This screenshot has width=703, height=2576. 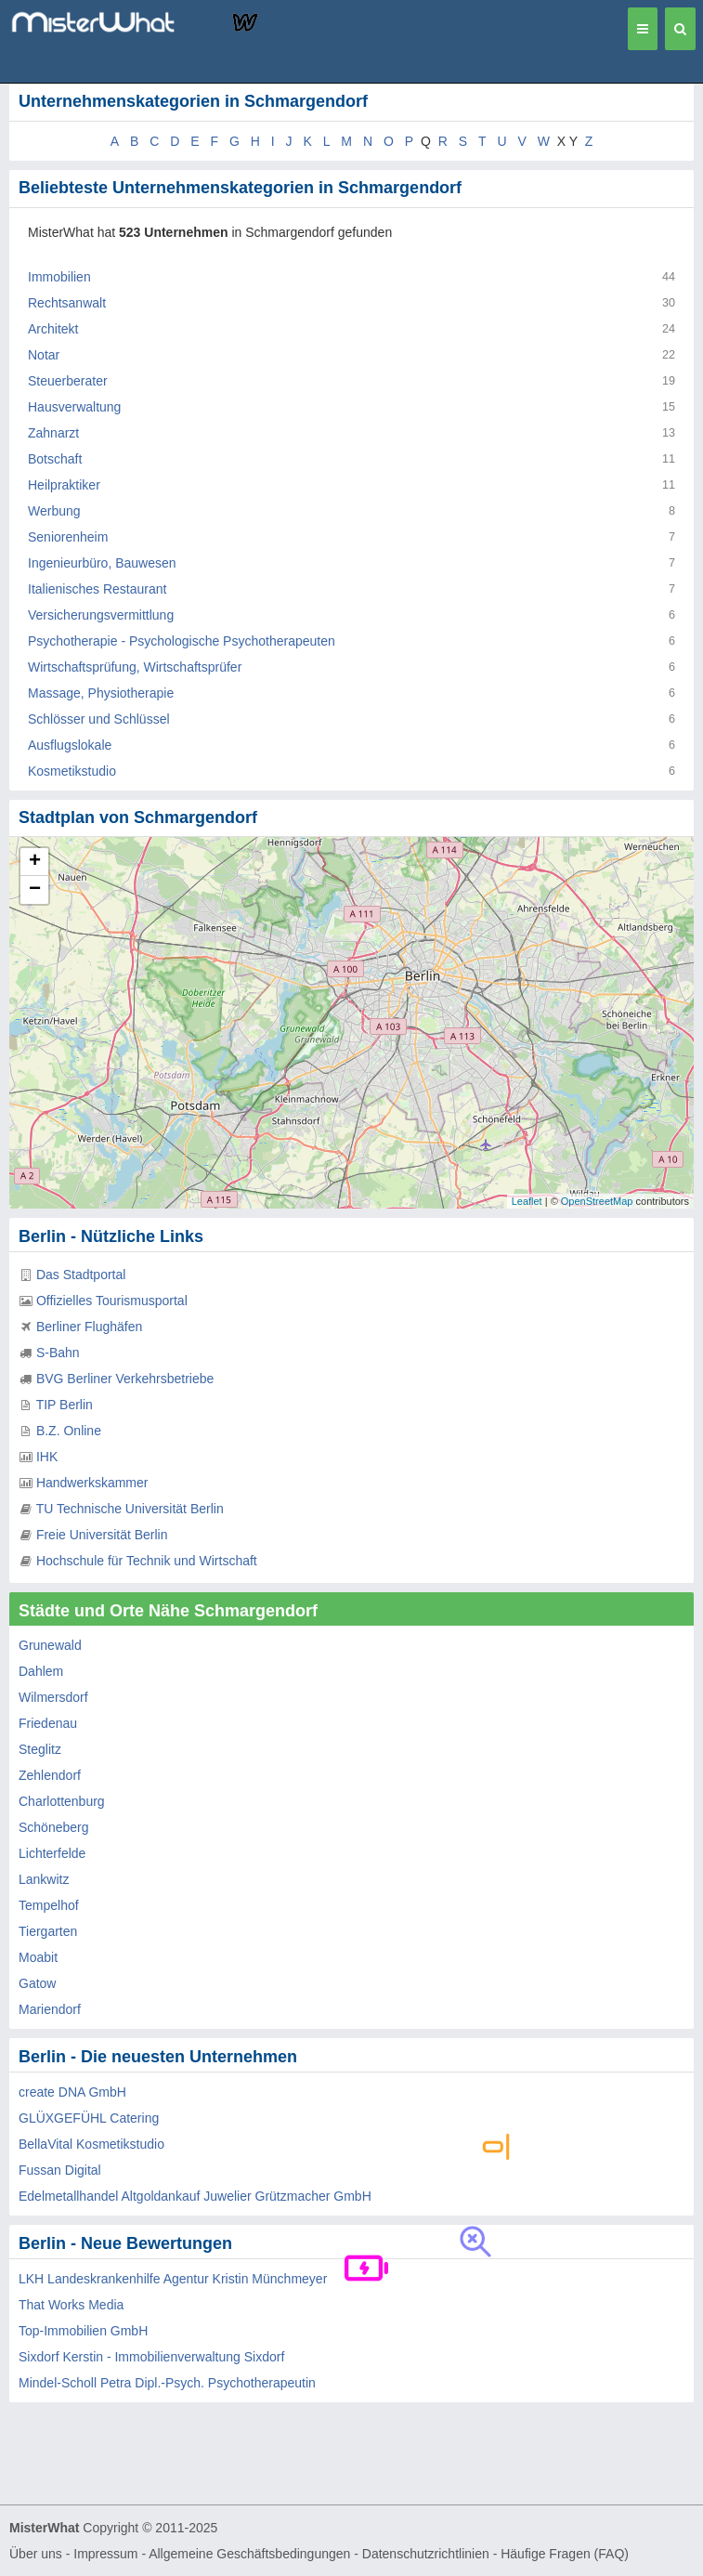 What do you see at coordinates (366, 2268) in the screenshot?
I see `indicates device is currently charging` at bounding box center [366, 2268].